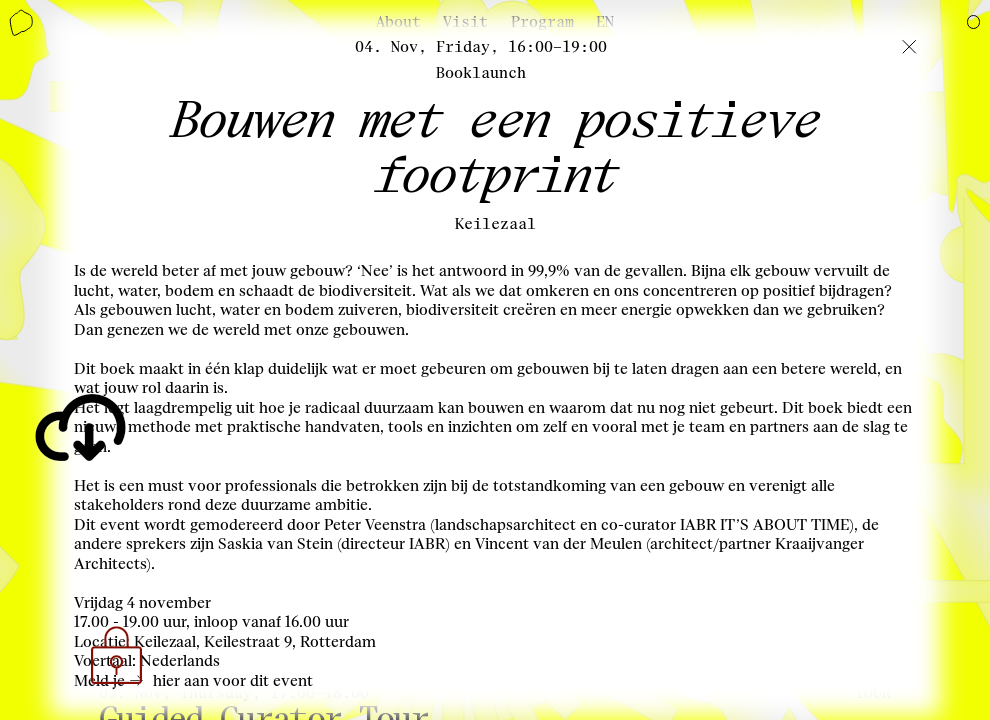  Describe the element at coordinates (80, 427) in the screenshot. I see `download from cloud storage` at that location.